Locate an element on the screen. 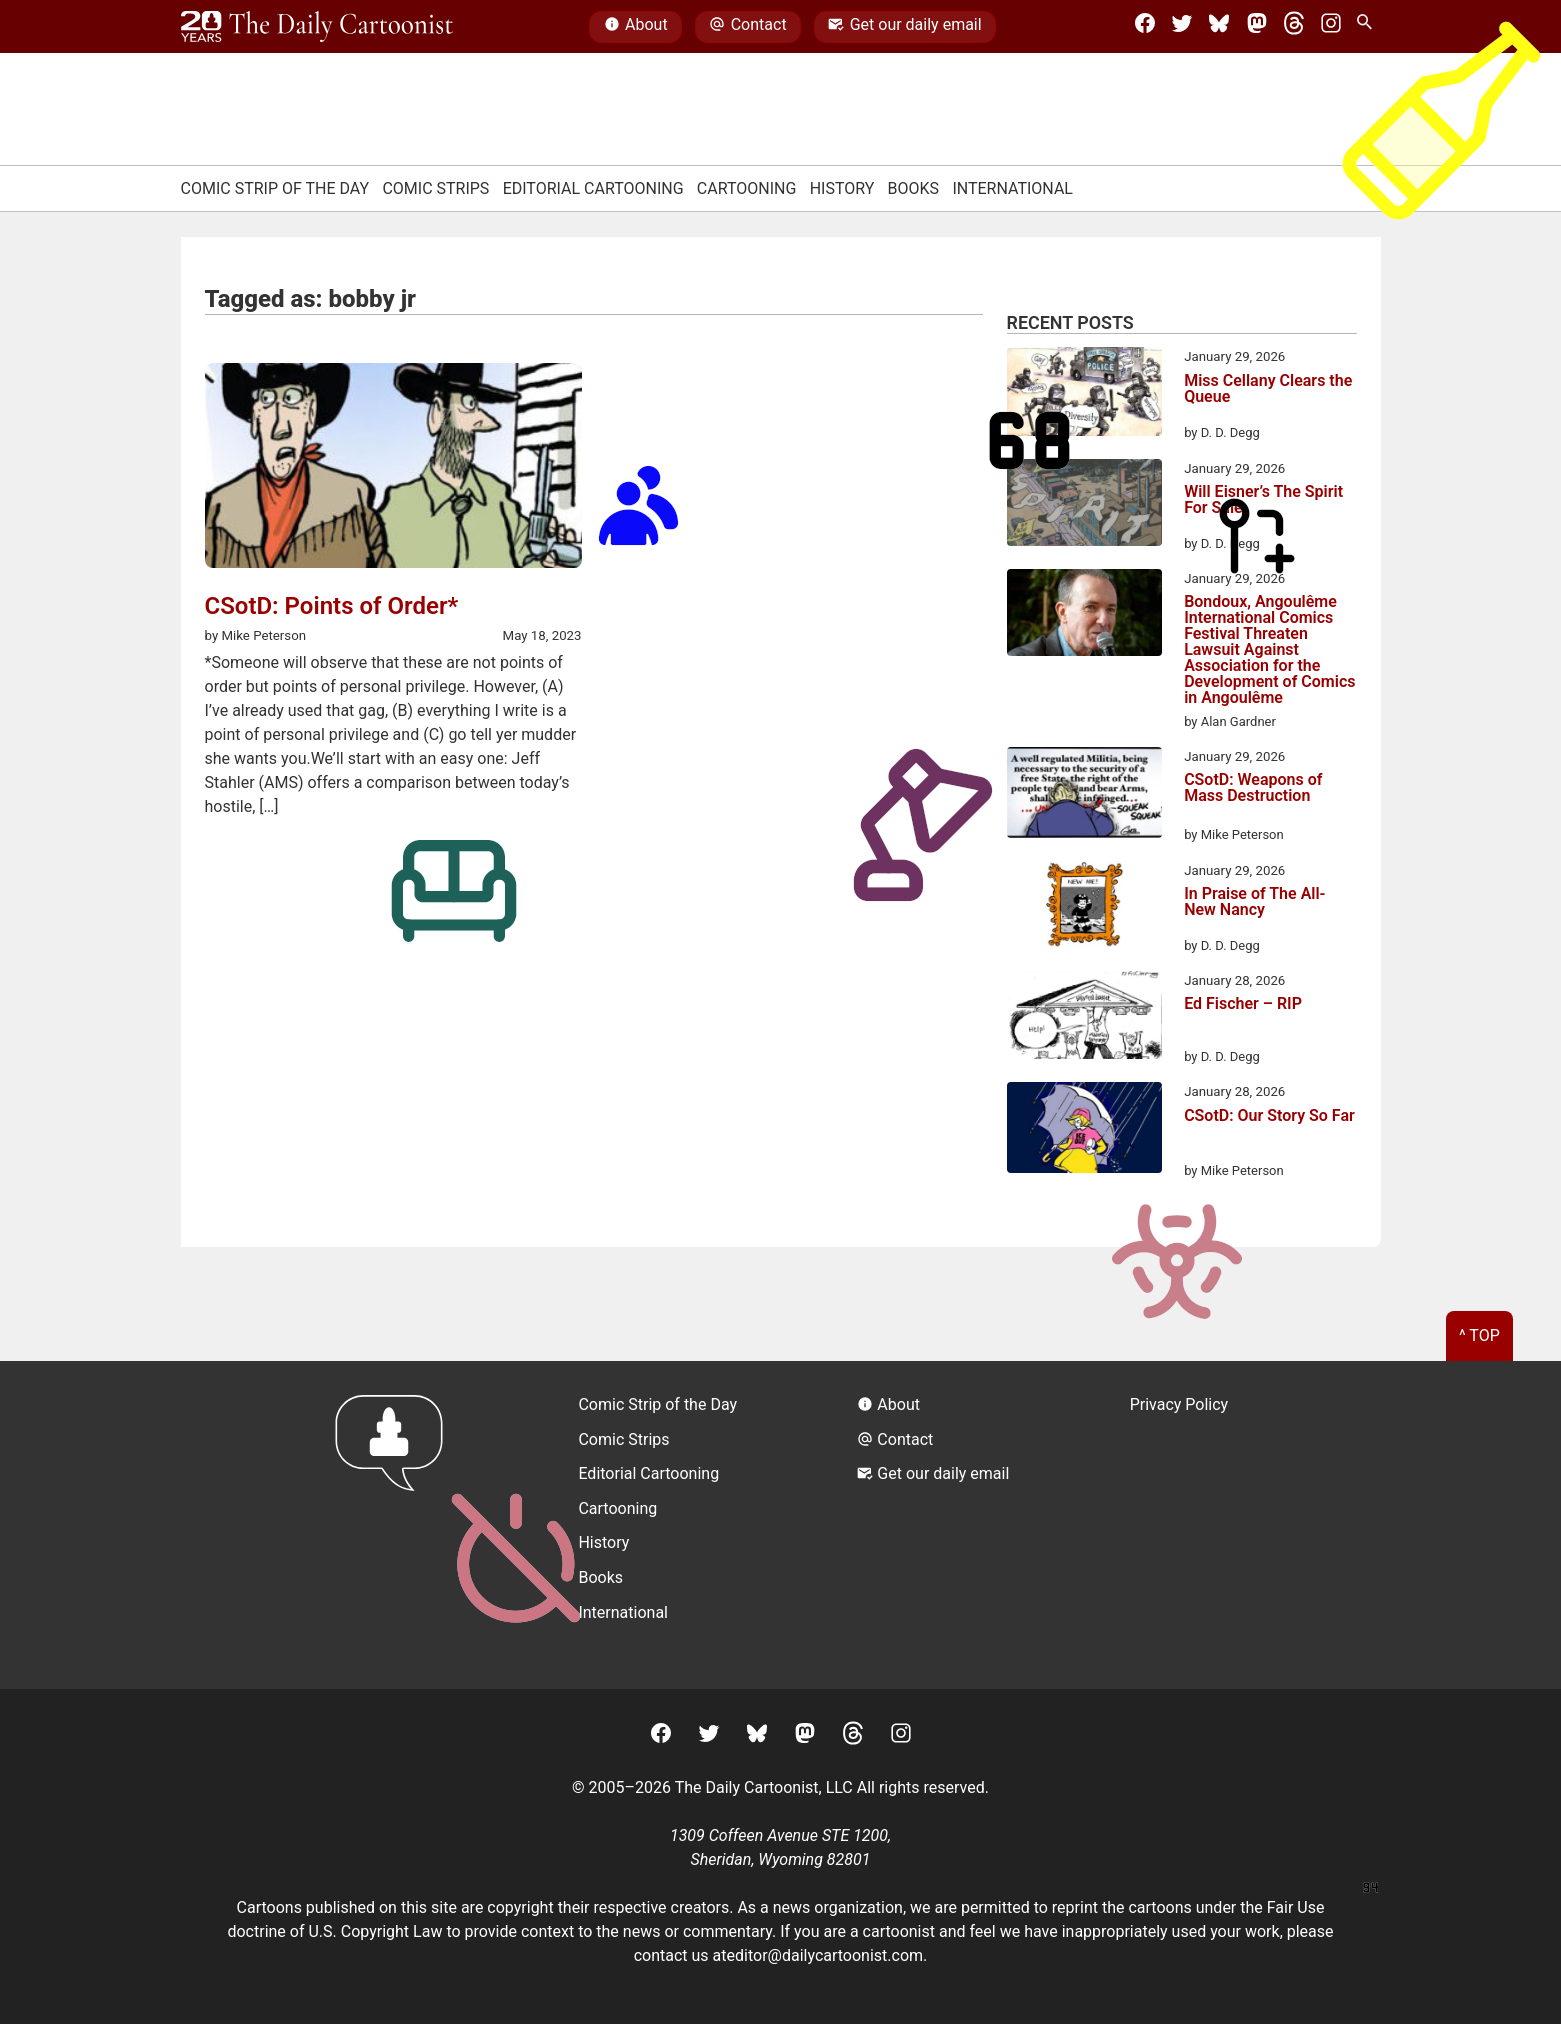  view friends list is located at coordinates (638, 505).